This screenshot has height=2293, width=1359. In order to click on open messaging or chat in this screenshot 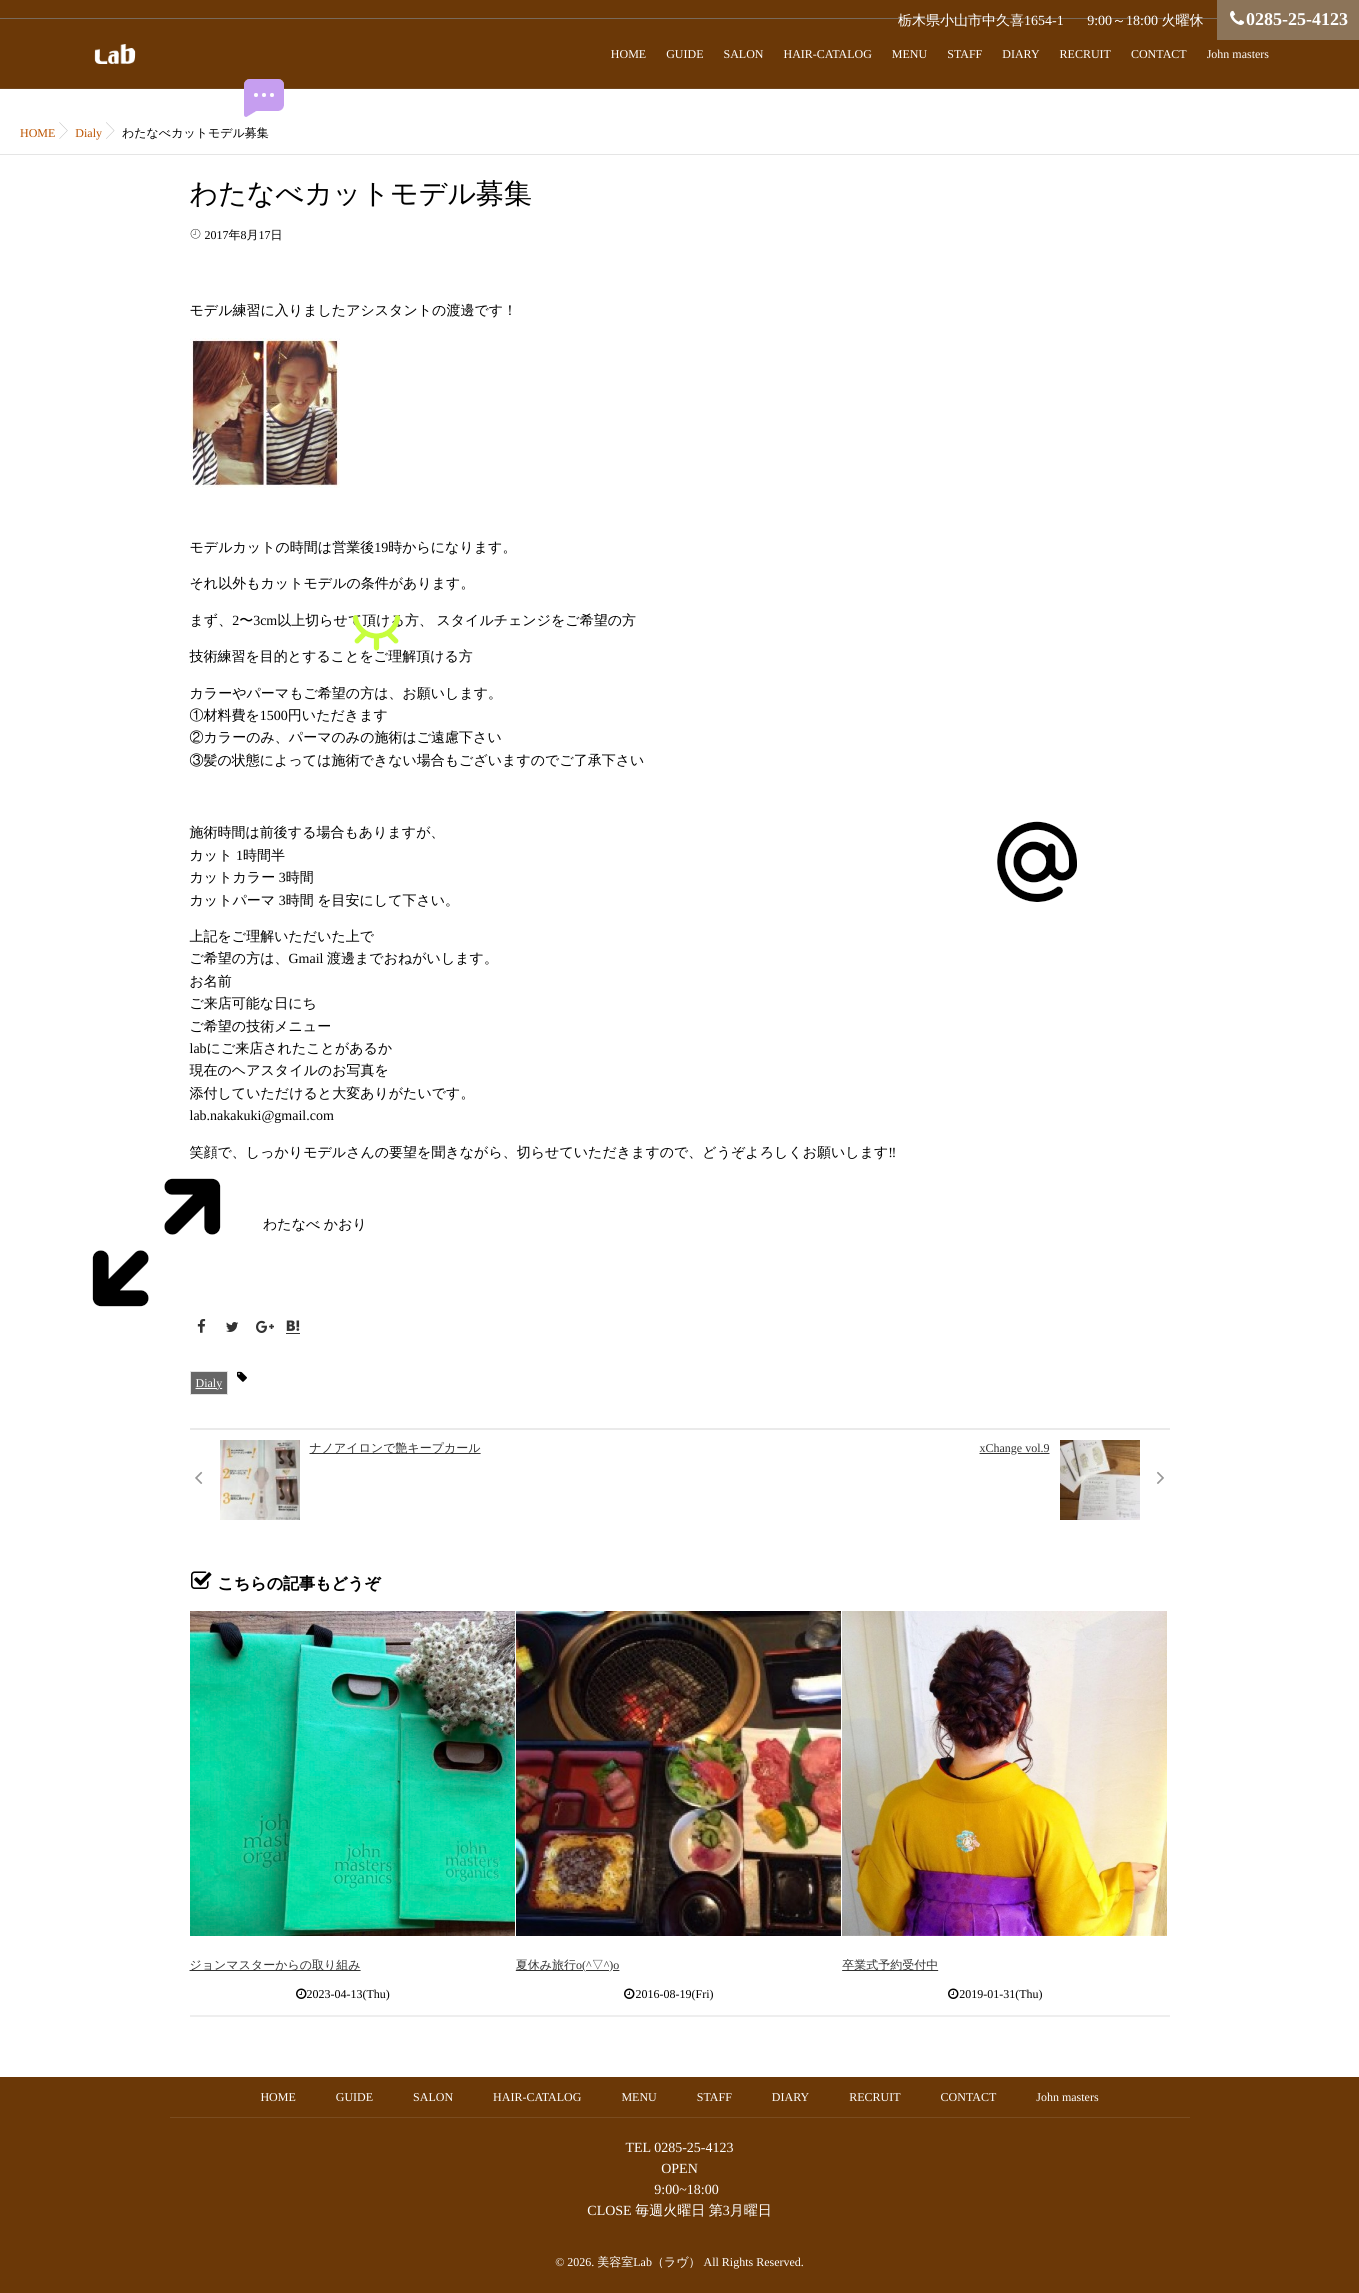, I will do `click(264, 97)`.